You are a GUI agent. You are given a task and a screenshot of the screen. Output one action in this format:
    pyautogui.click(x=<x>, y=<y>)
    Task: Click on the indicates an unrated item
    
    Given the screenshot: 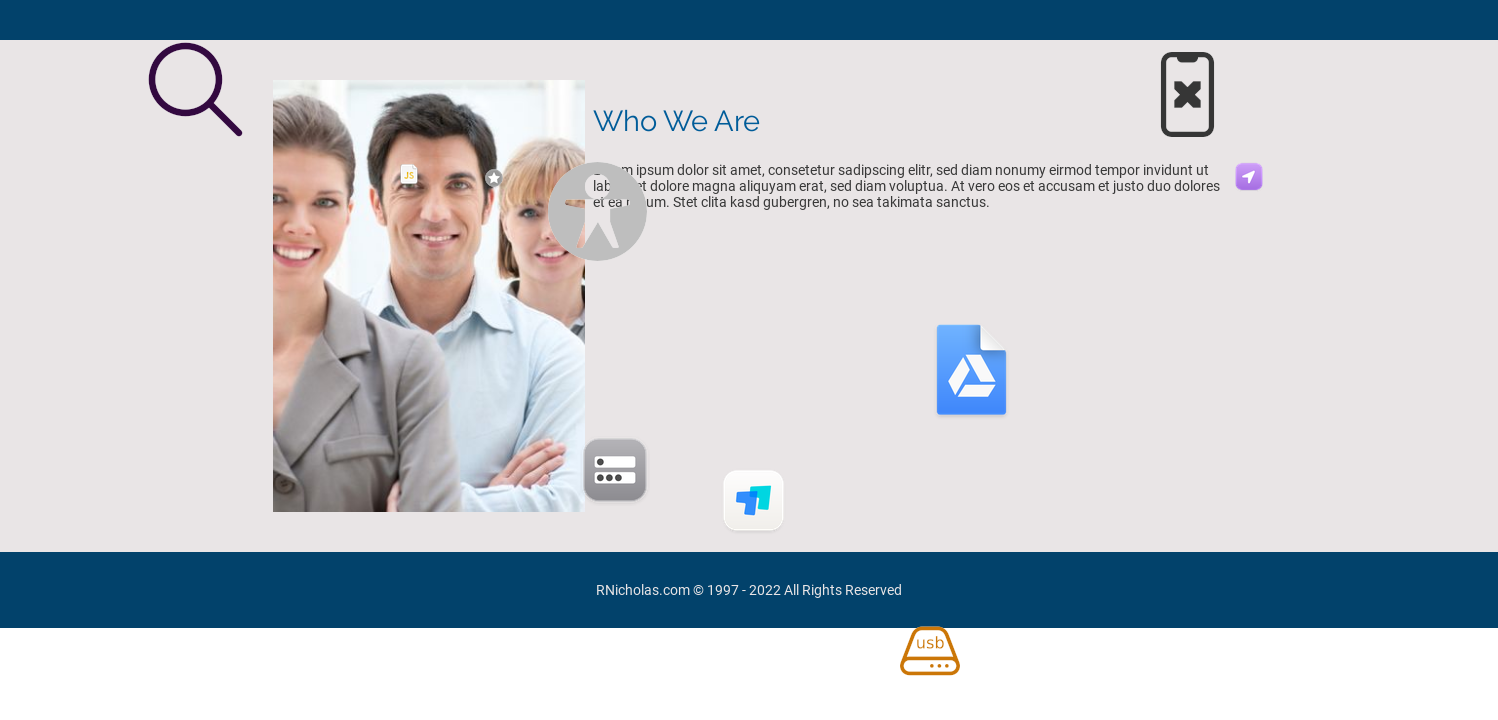 What is the action you would take?
    pyautogui.click(x=494, y=178)
    